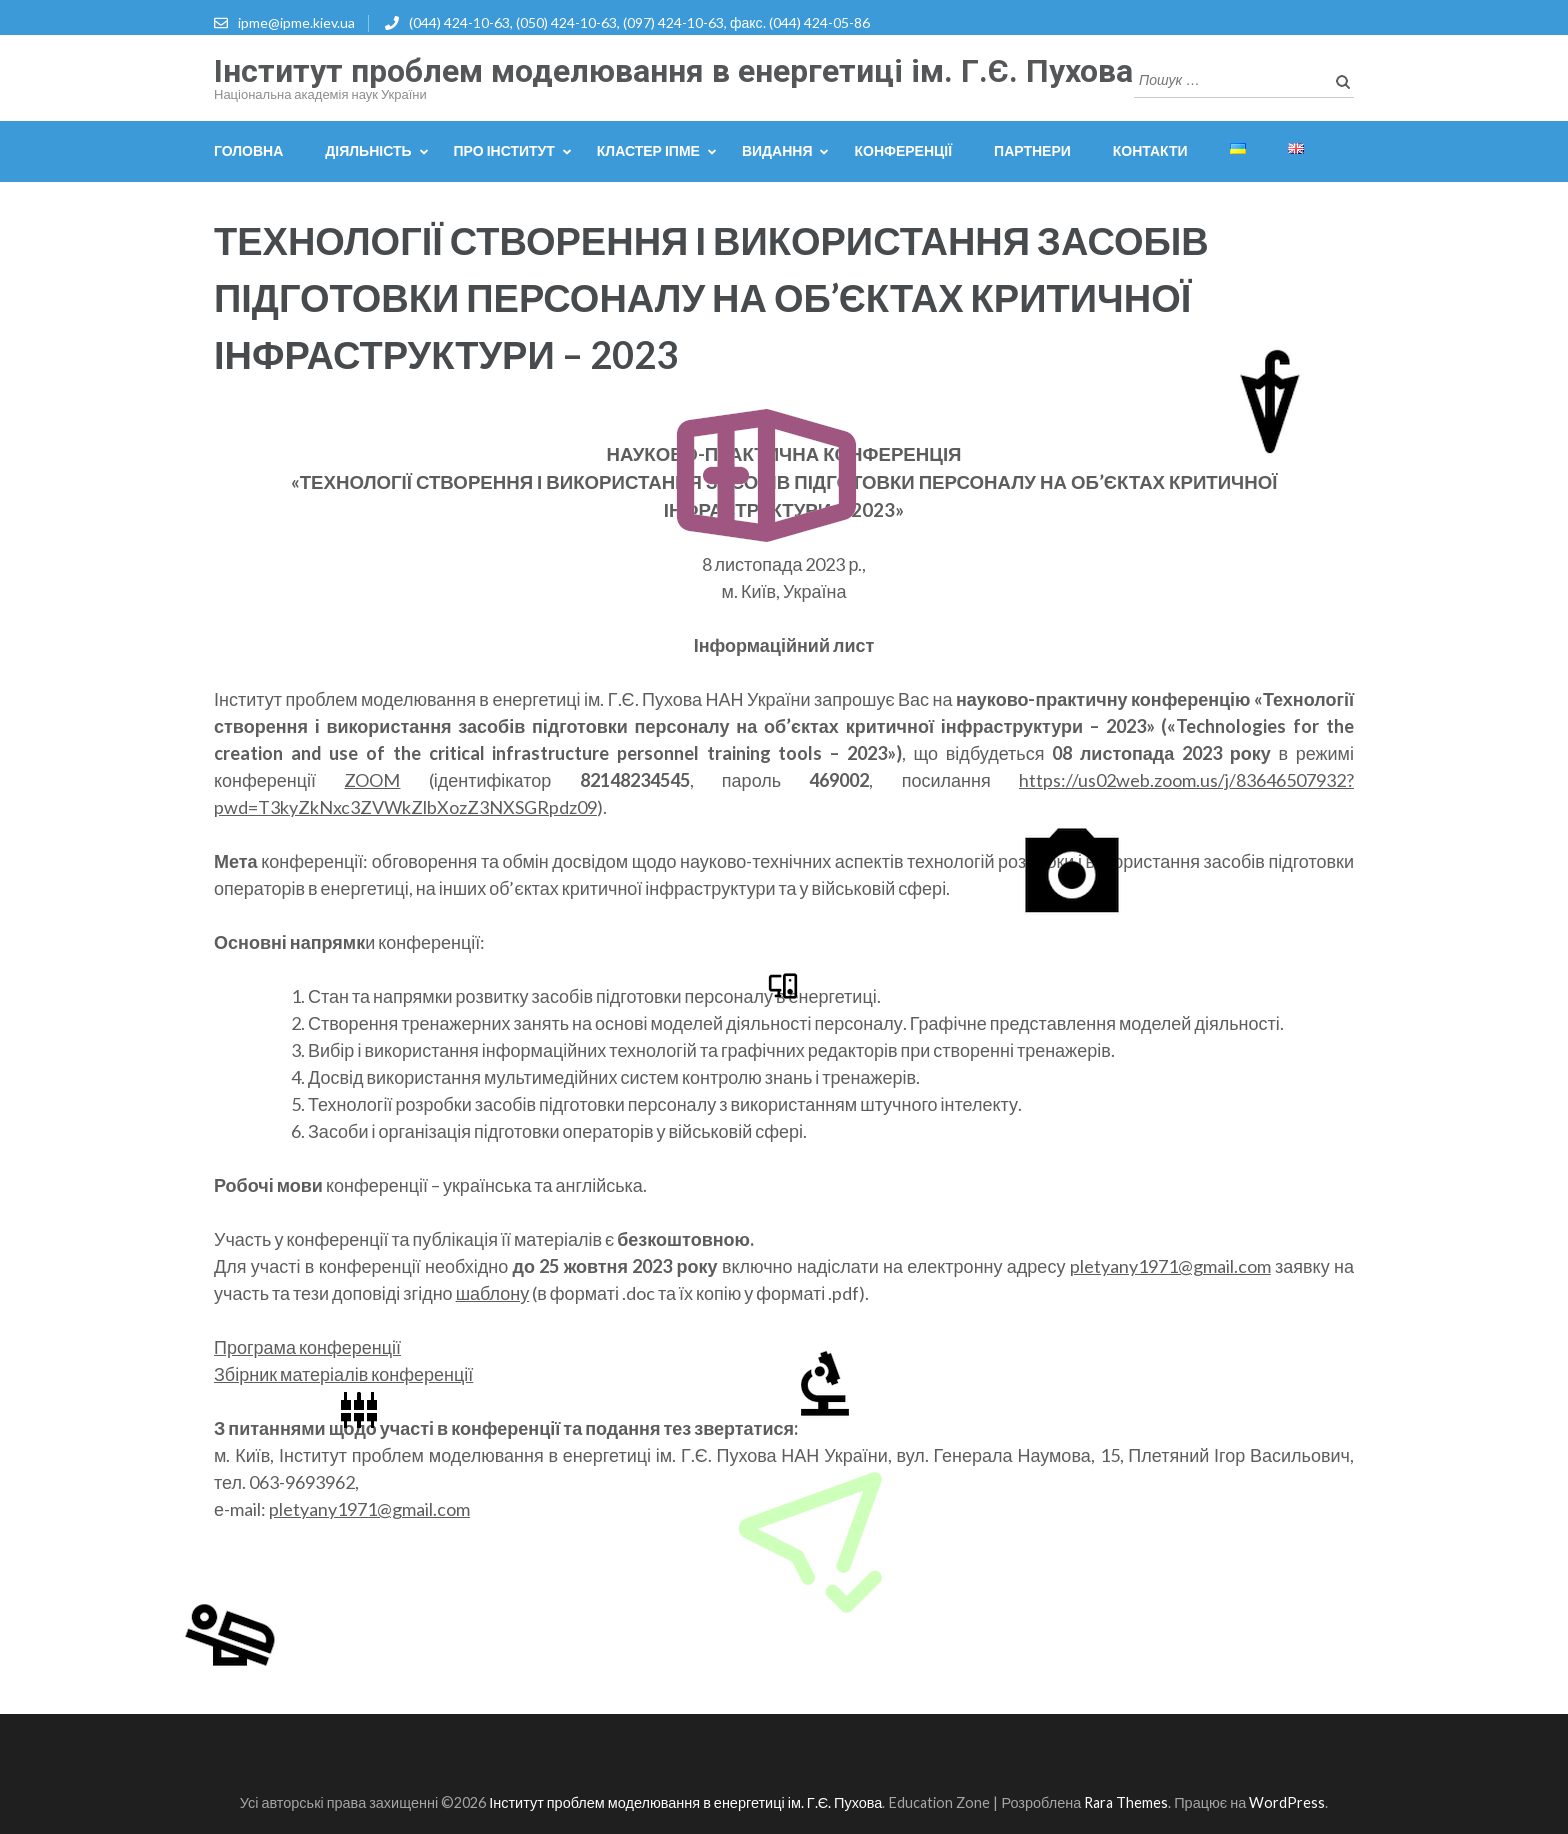  Describe the element at coordinates (766, 475) in the screenshot. I see `view shipping or freight details` at that location.